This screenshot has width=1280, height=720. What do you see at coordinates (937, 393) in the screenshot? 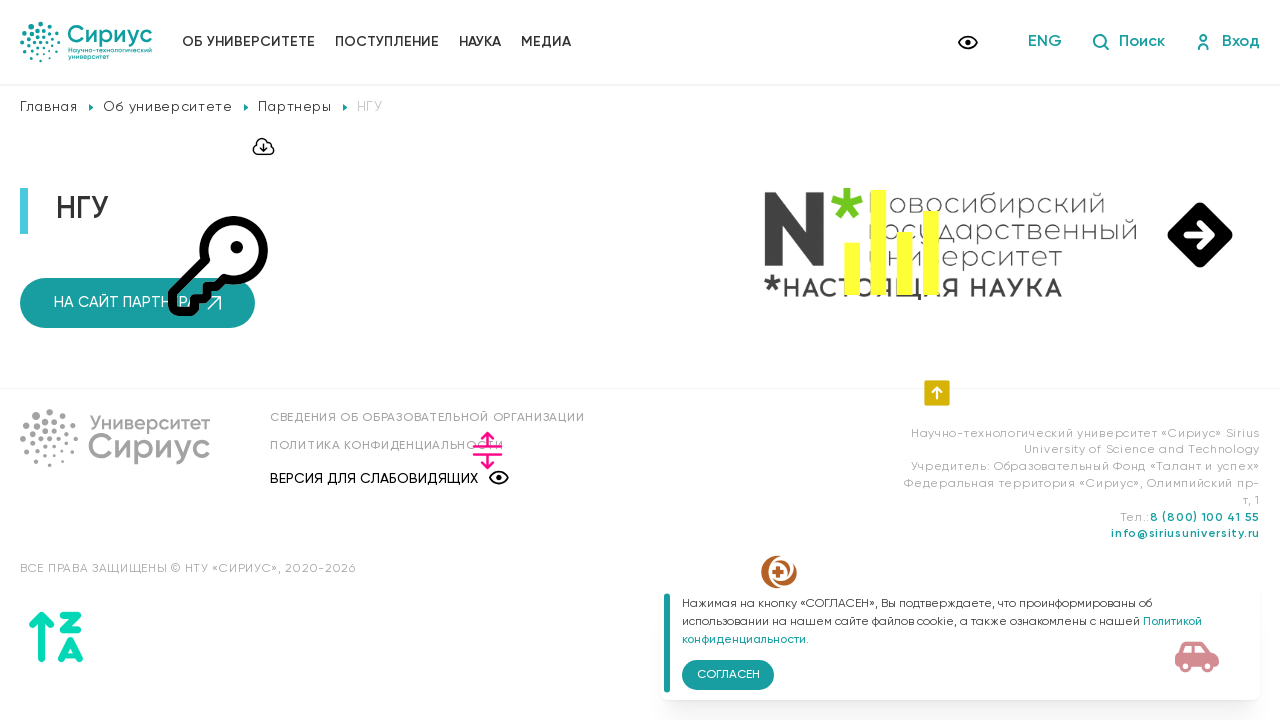
I see `upload a file or content` at bounding box center [937, 393].